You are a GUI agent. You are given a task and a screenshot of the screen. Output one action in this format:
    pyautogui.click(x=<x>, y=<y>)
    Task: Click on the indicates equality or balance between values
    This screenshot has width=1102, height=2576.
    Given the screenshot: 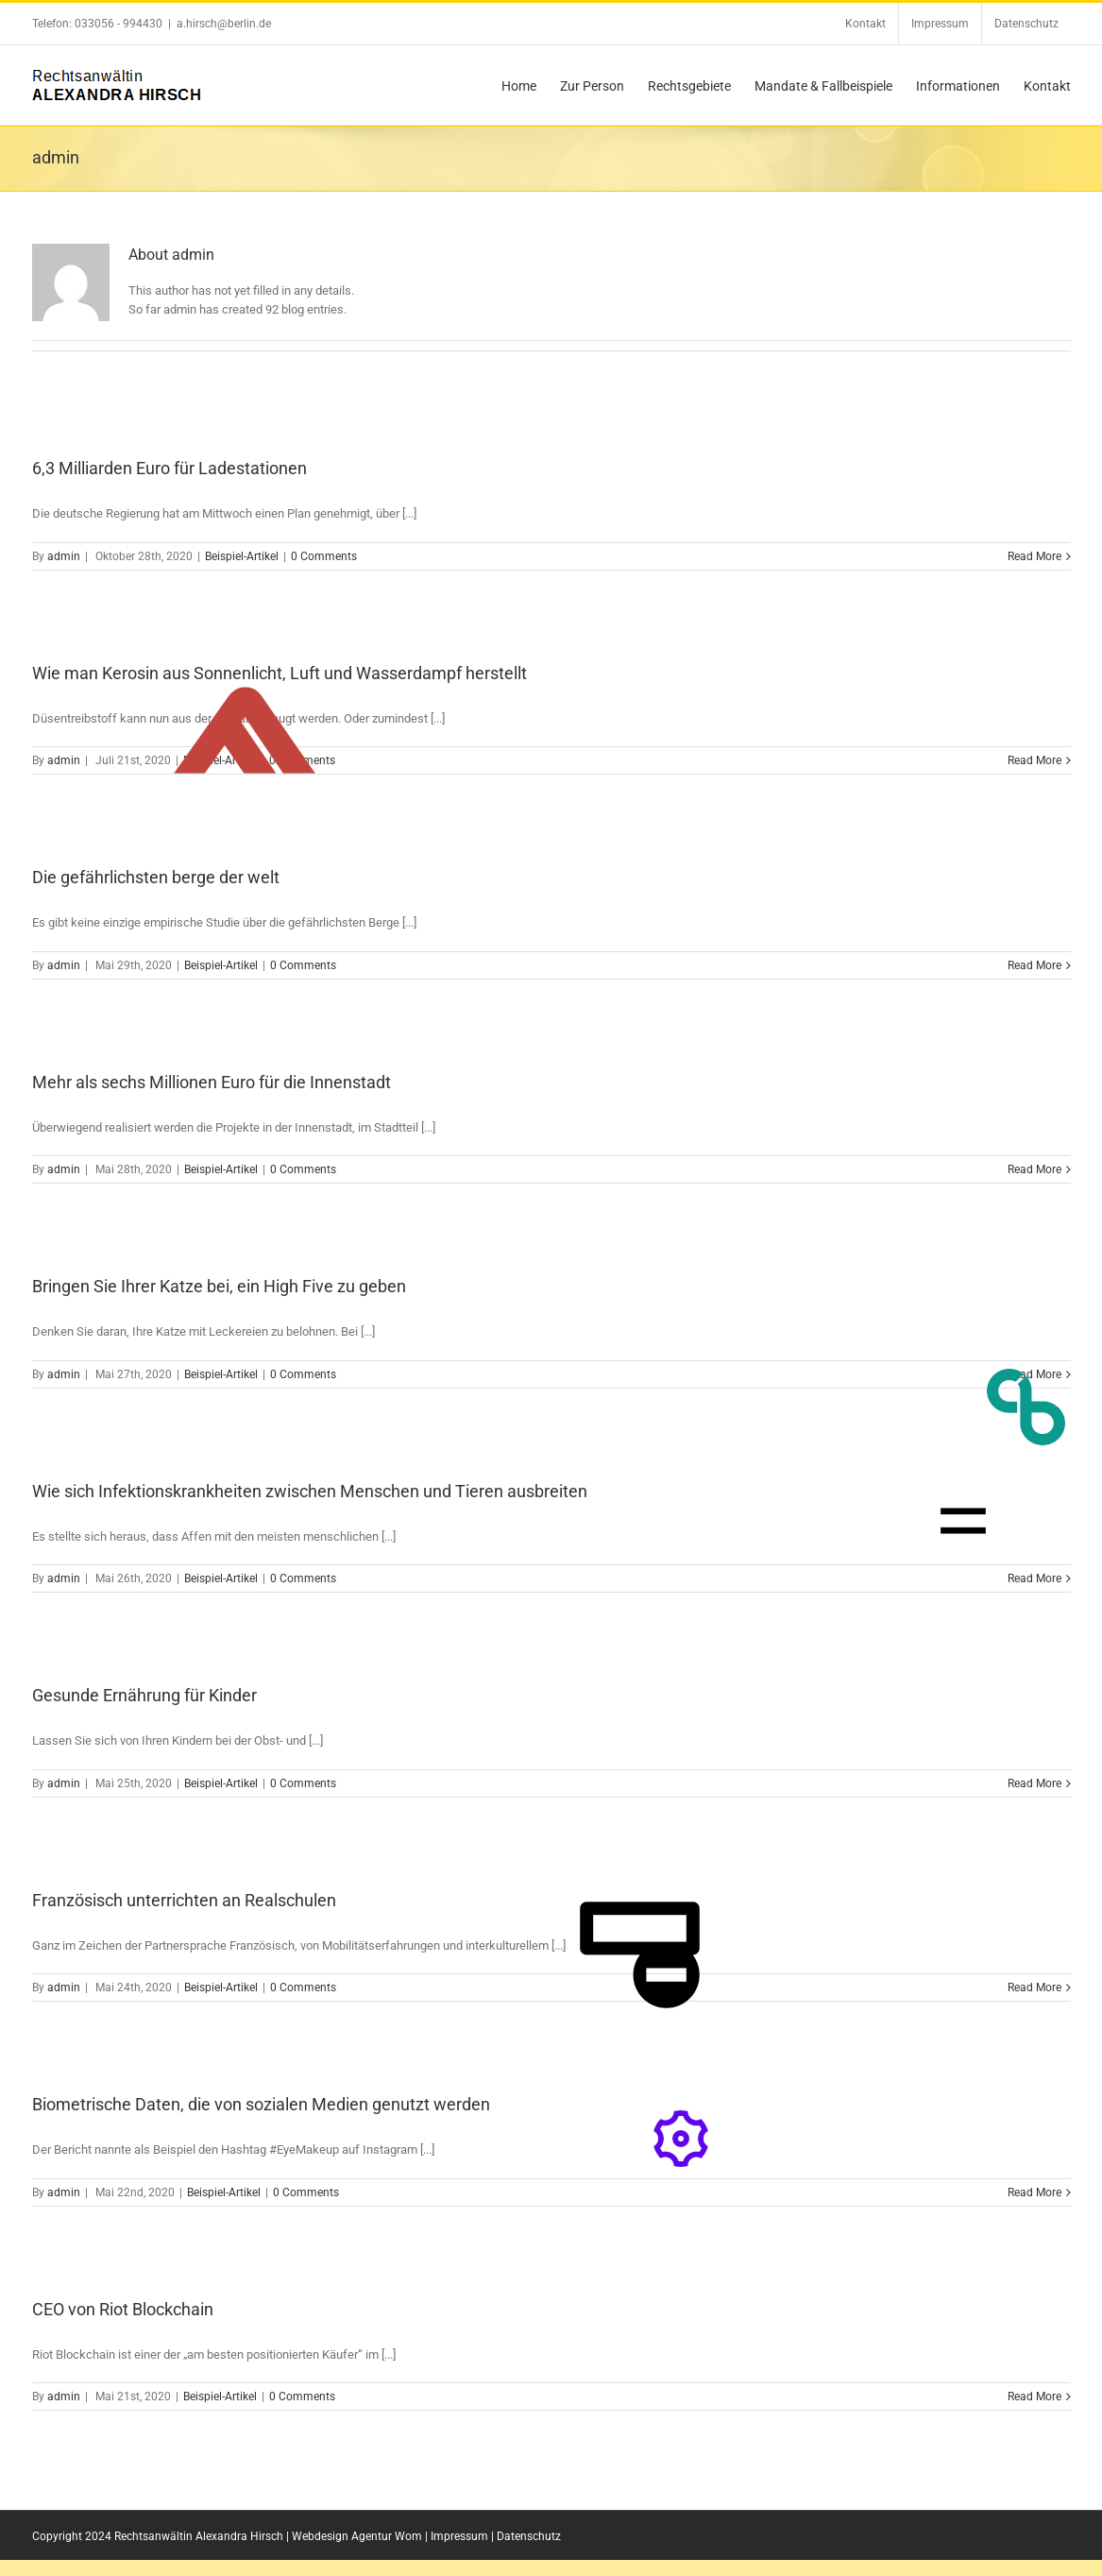 What is the action you would take?
    pyautogui.click(x=963, y=1521)
    